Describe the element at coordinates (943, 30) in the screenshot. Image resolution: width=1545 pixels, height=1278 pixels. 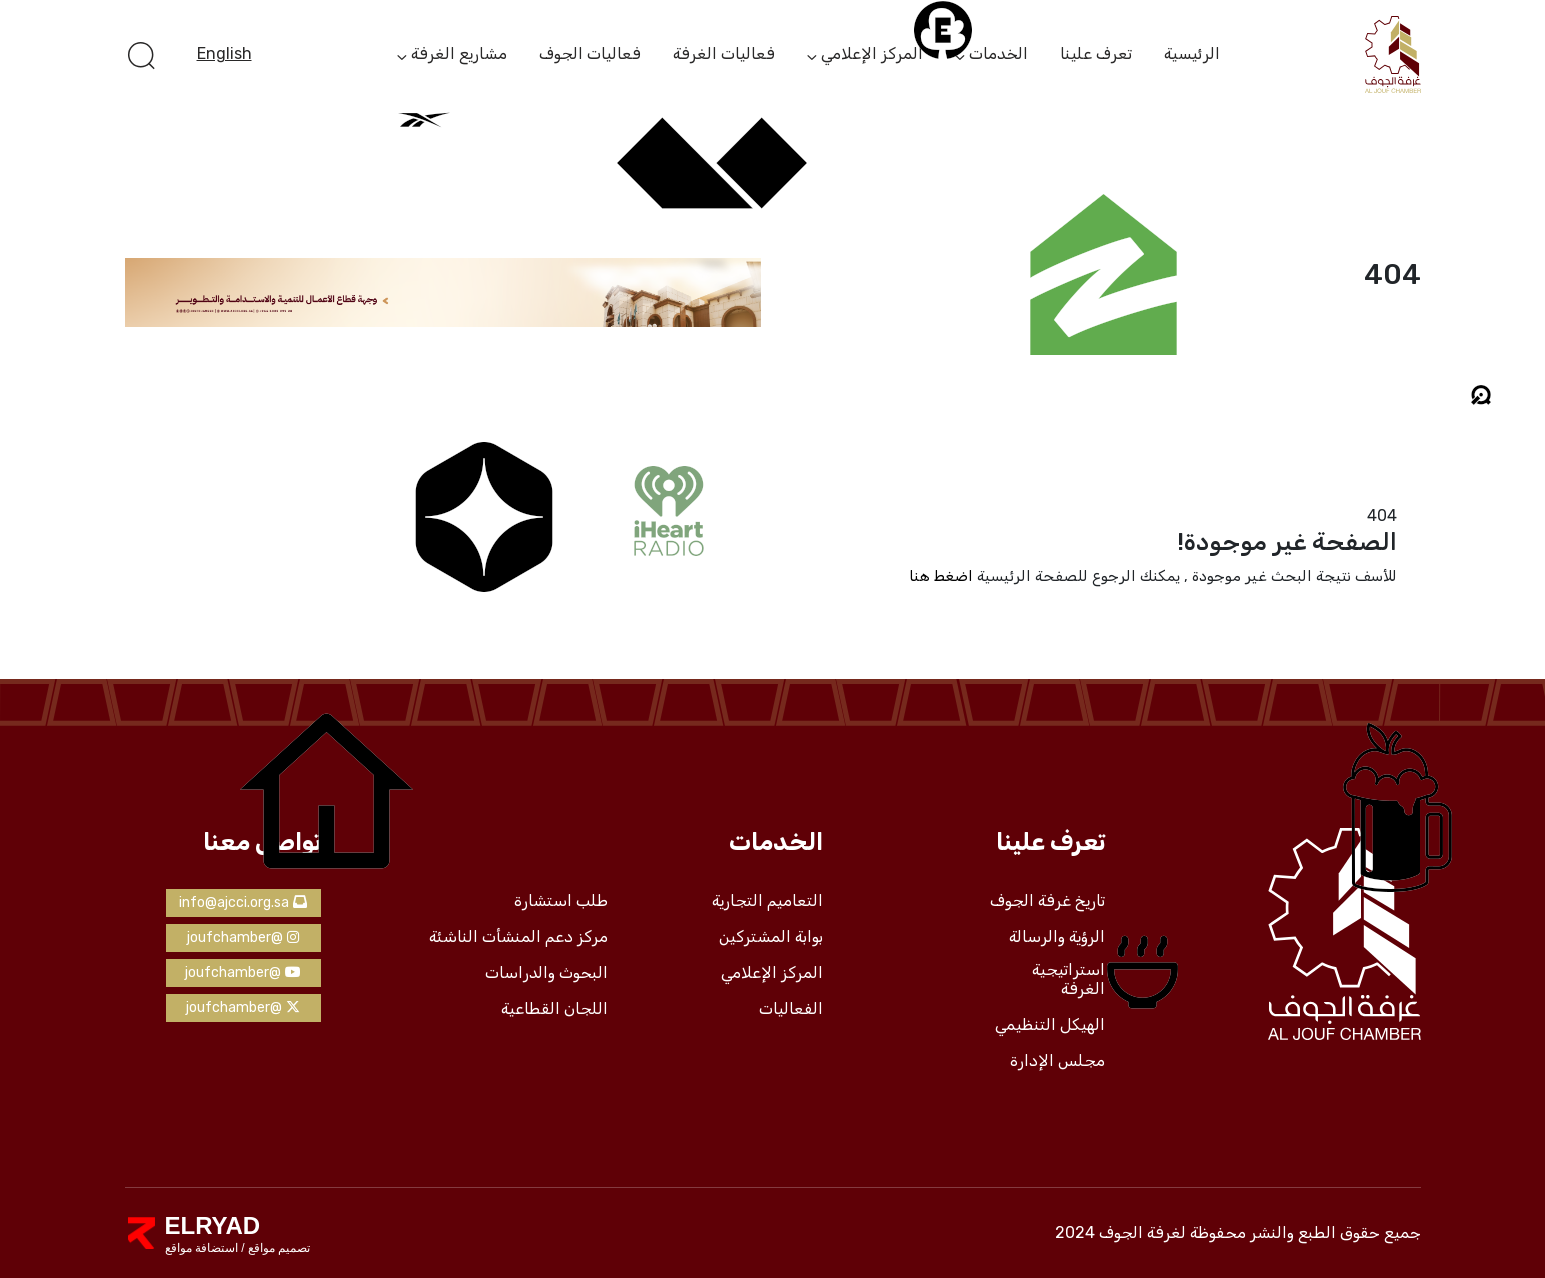
I see `open ecosia search engine` at that location.